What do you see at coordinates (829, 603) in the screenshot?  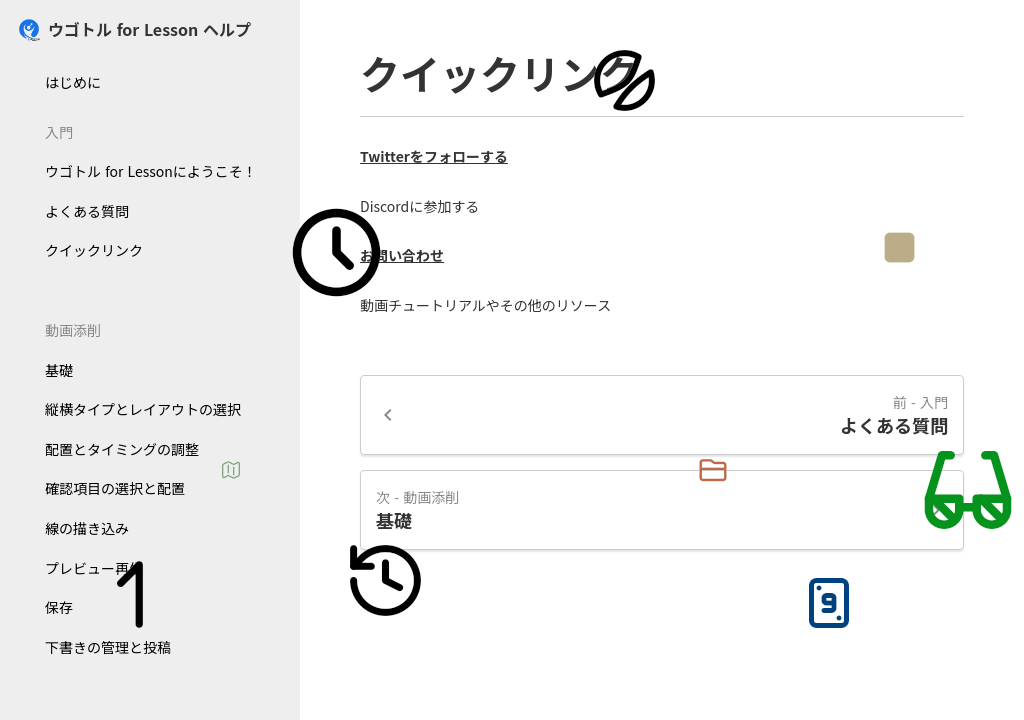 I see `play the 9 card in a card game` at bounding box center [829, 603].